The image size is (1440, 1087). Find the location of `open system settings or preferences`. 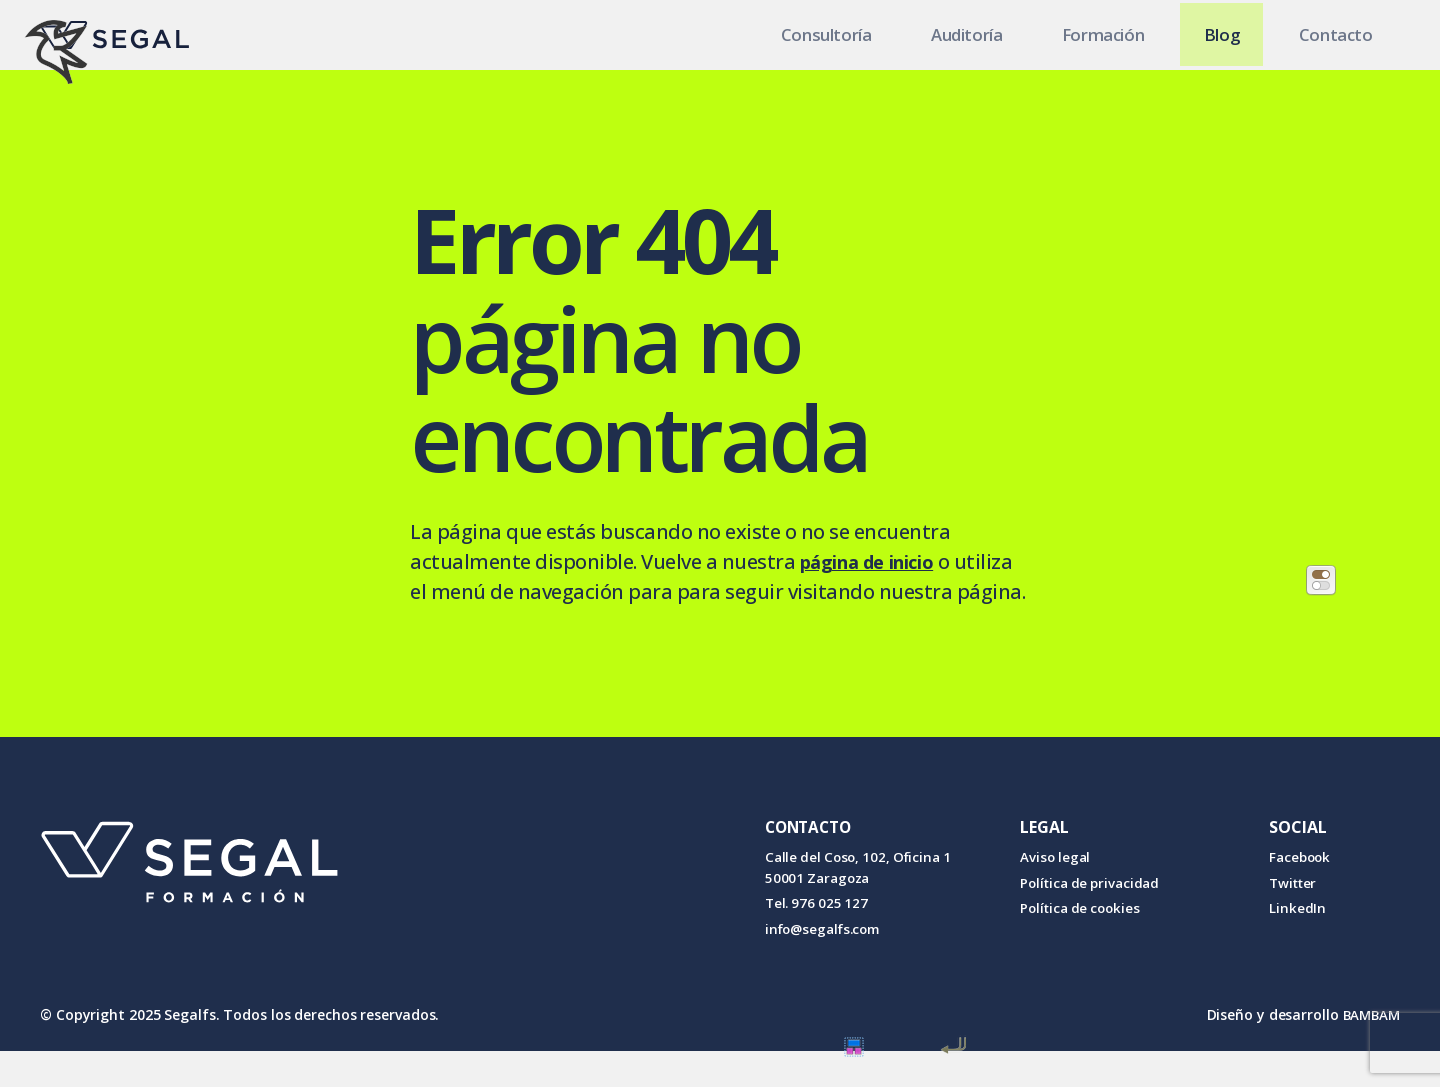

open system settings or preferences is located at coordinates (1321, 580).